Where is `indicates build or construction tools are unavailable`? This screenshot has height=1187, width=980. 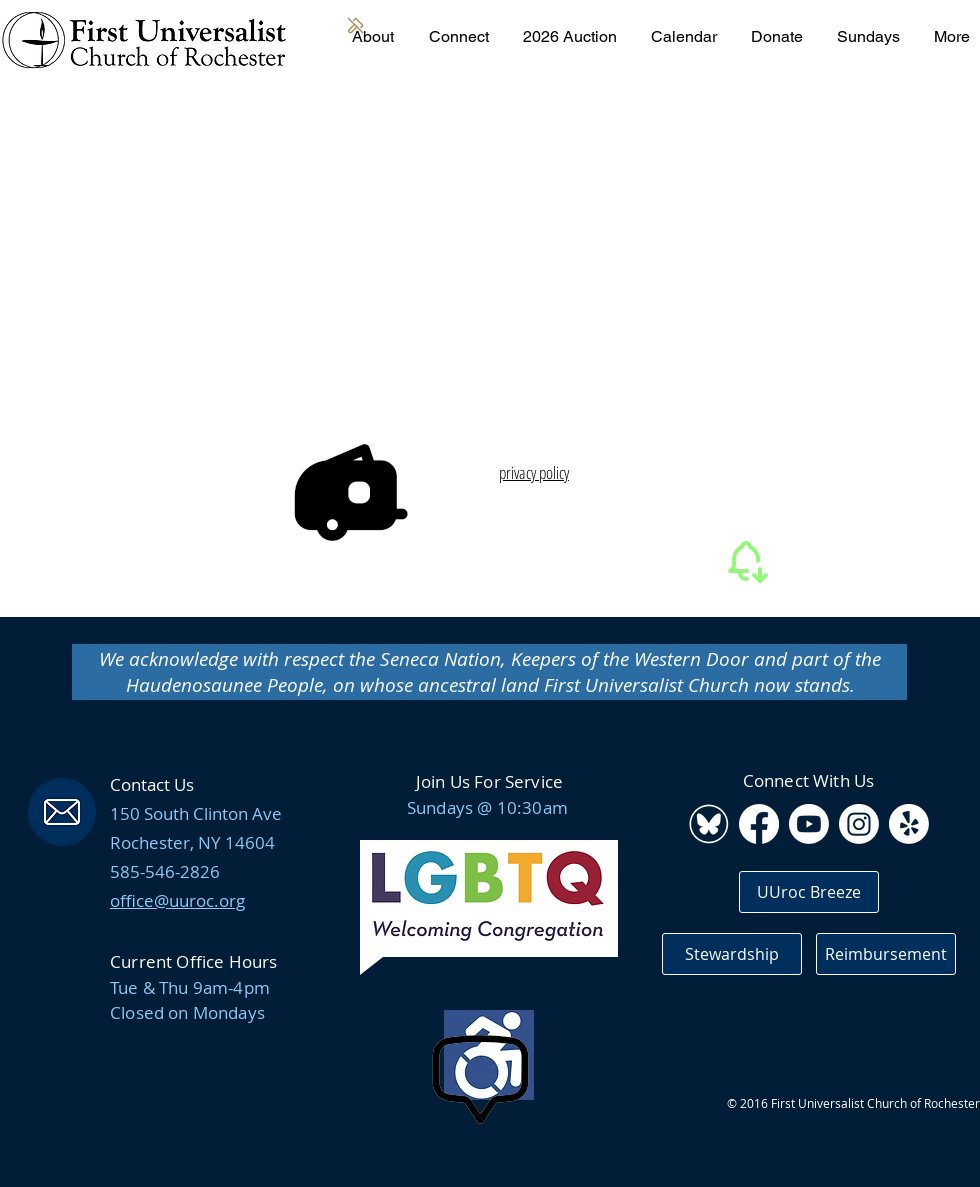 indicates build or construction tools are unavailable is located at coordinates (355, 25).